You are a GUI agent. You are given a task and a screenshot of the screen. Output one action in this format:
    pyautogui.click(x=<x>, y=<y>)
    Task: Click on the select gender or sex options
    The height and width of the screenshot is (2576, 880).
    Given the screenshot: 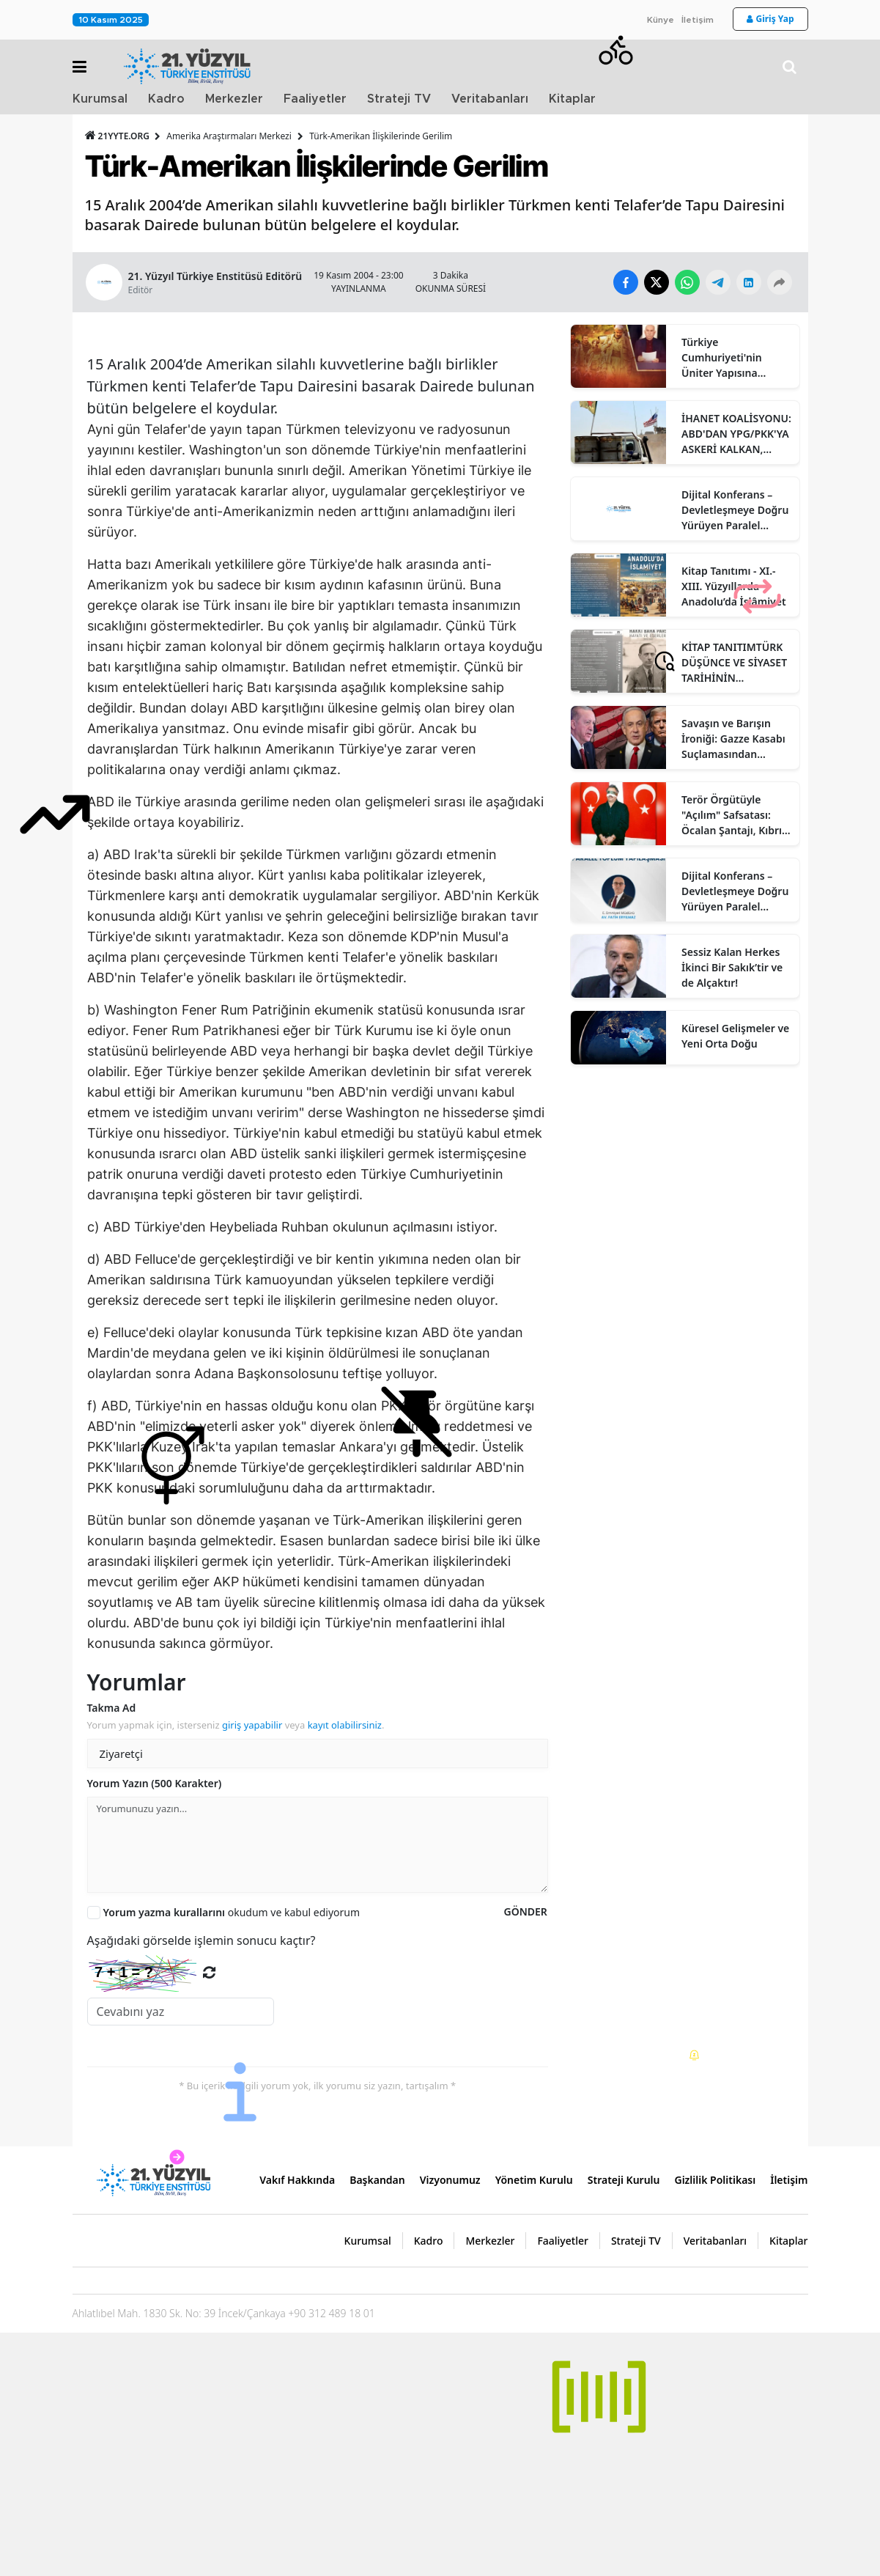 What is the action you would take?
    pyautogui.click(x=173, y=1465)
    